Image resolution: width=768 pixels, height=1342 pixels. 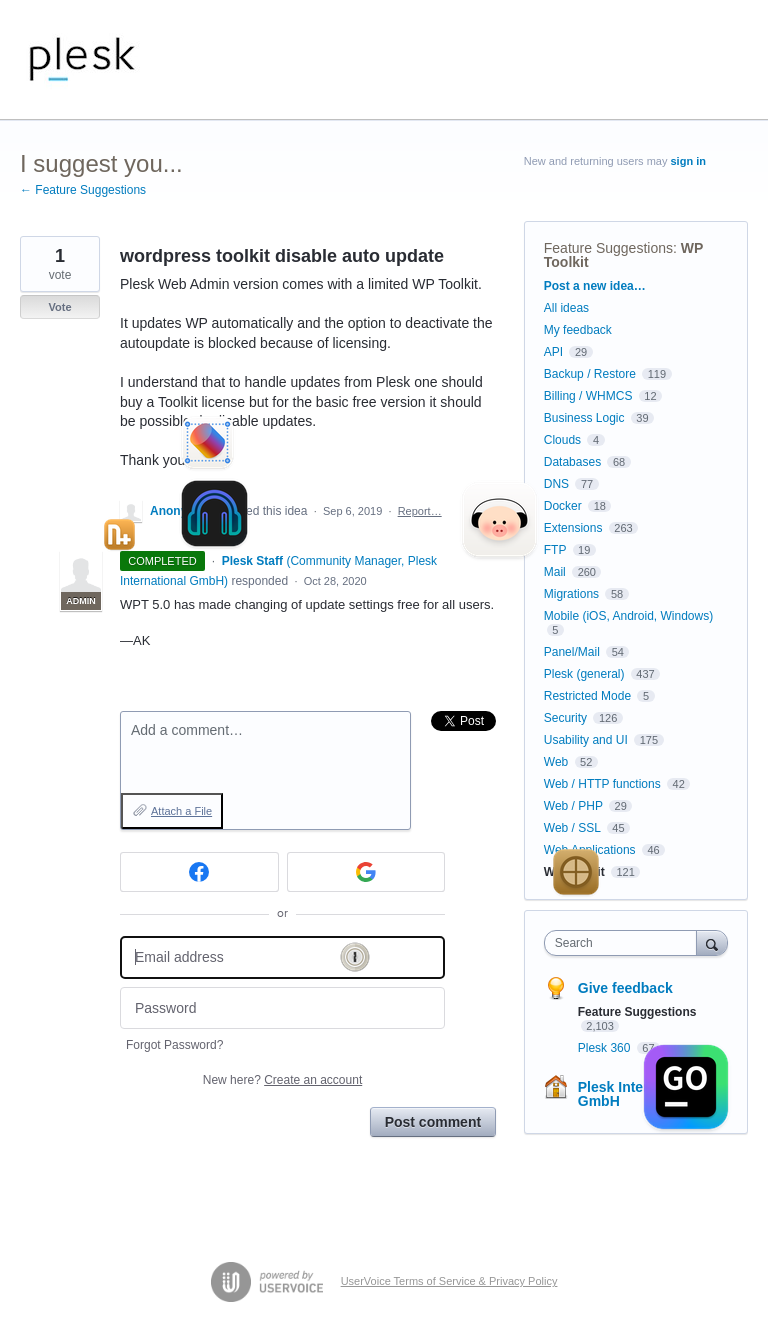 What do you see at coordinates (499, 519) in the screenshot?
I see `open spek audio spectrum analyzer app` at bounding box center [499, 519].